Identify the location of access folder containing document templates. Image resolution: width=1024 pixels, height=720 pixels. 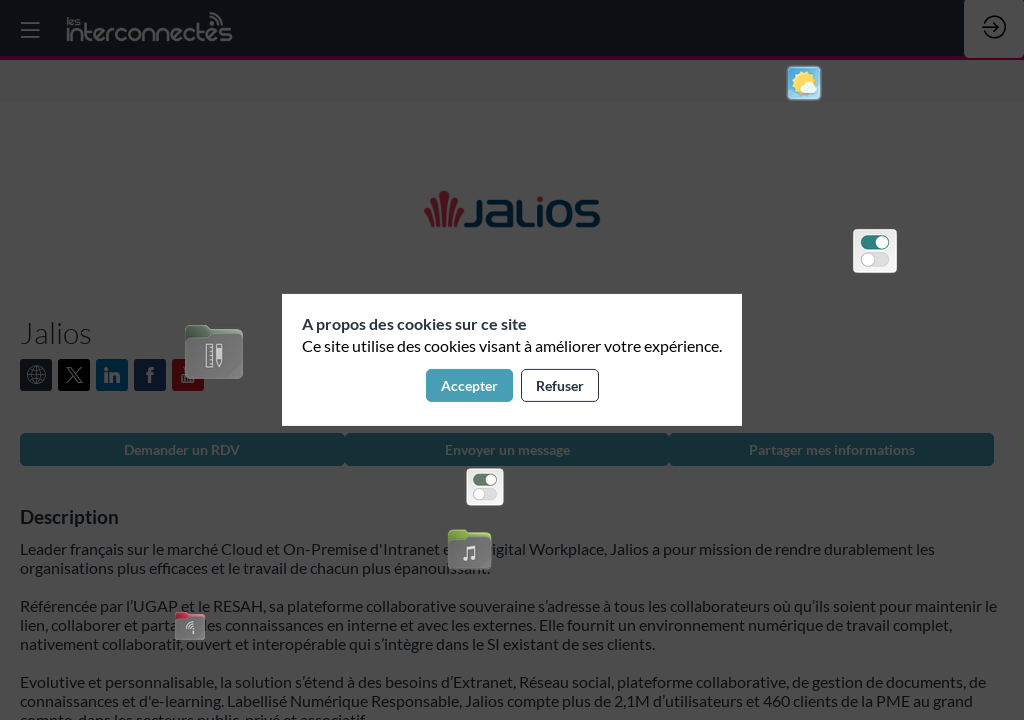
(214, 352).